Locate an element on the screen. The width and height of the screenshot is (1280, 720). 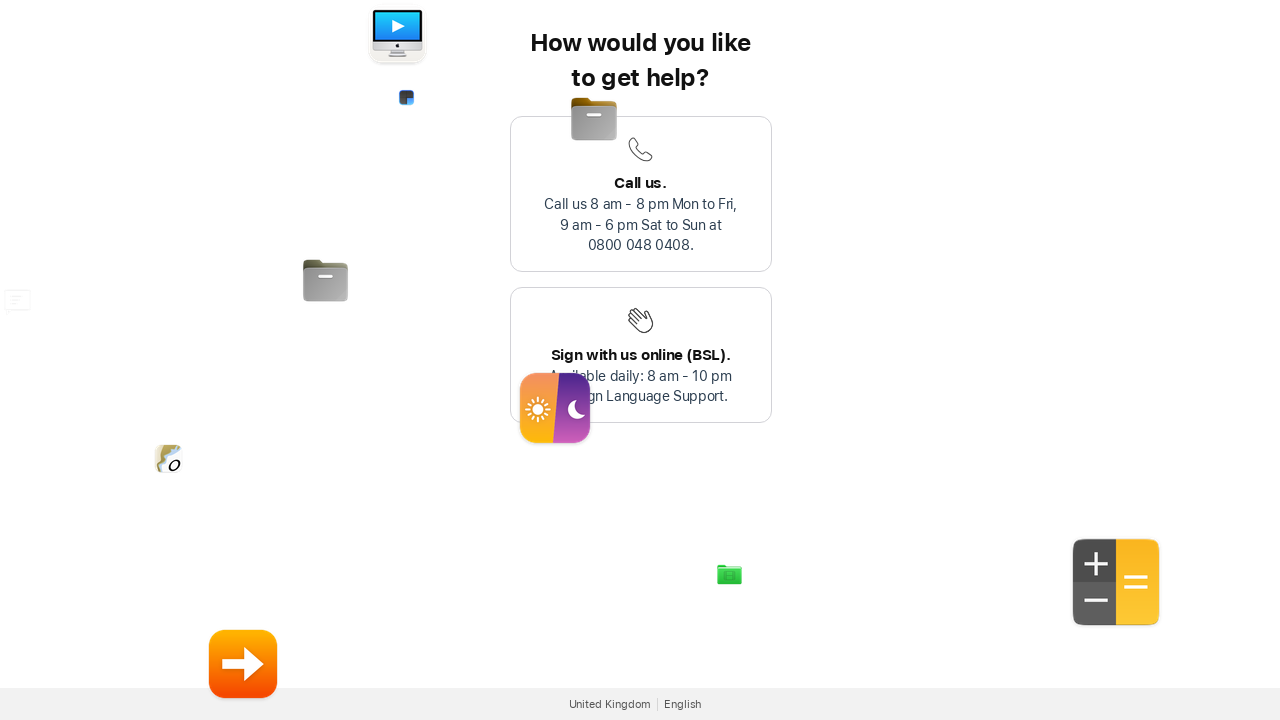
open opencpn marine navigation app is located at coordinates (168, 458).